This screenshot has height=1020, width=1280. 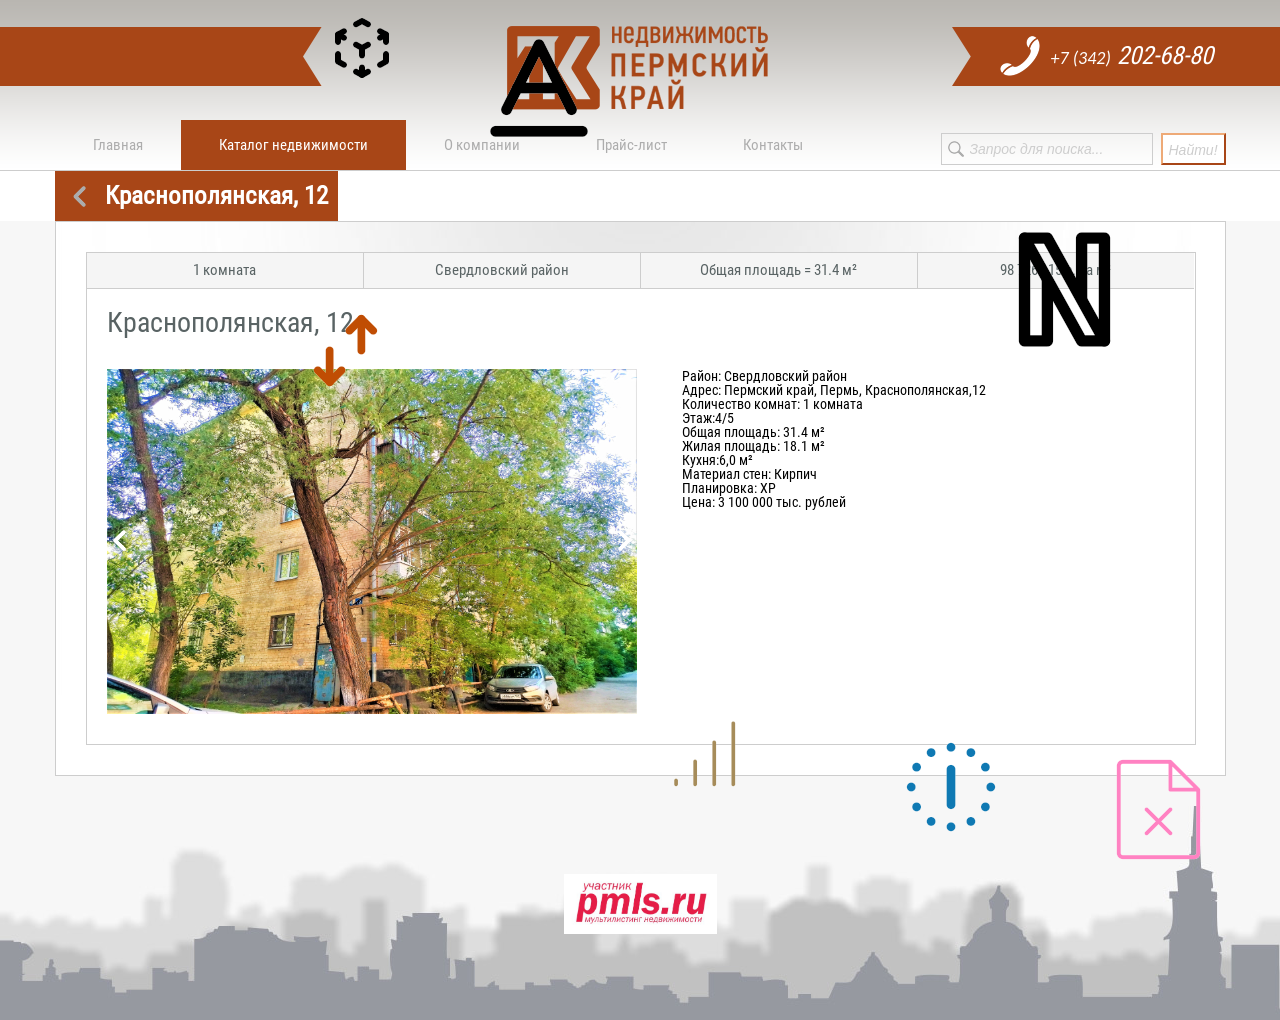 I want to click on indicates strong cellular network signal, so click(x=718, y=750).